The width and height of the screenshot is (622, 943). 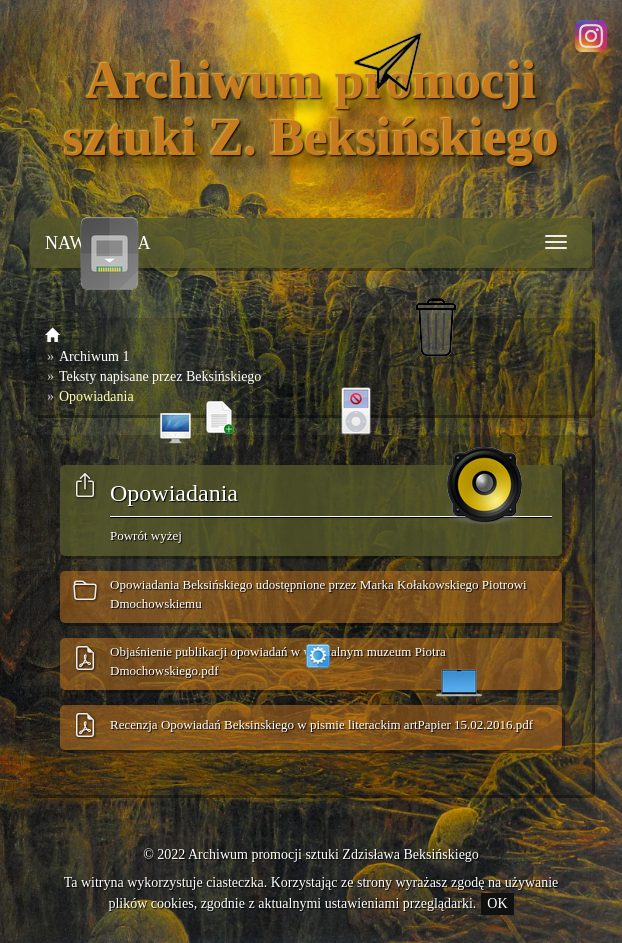 I want to click on iPod device is unavailable or cannot be connected, so click(x=356, y=411).